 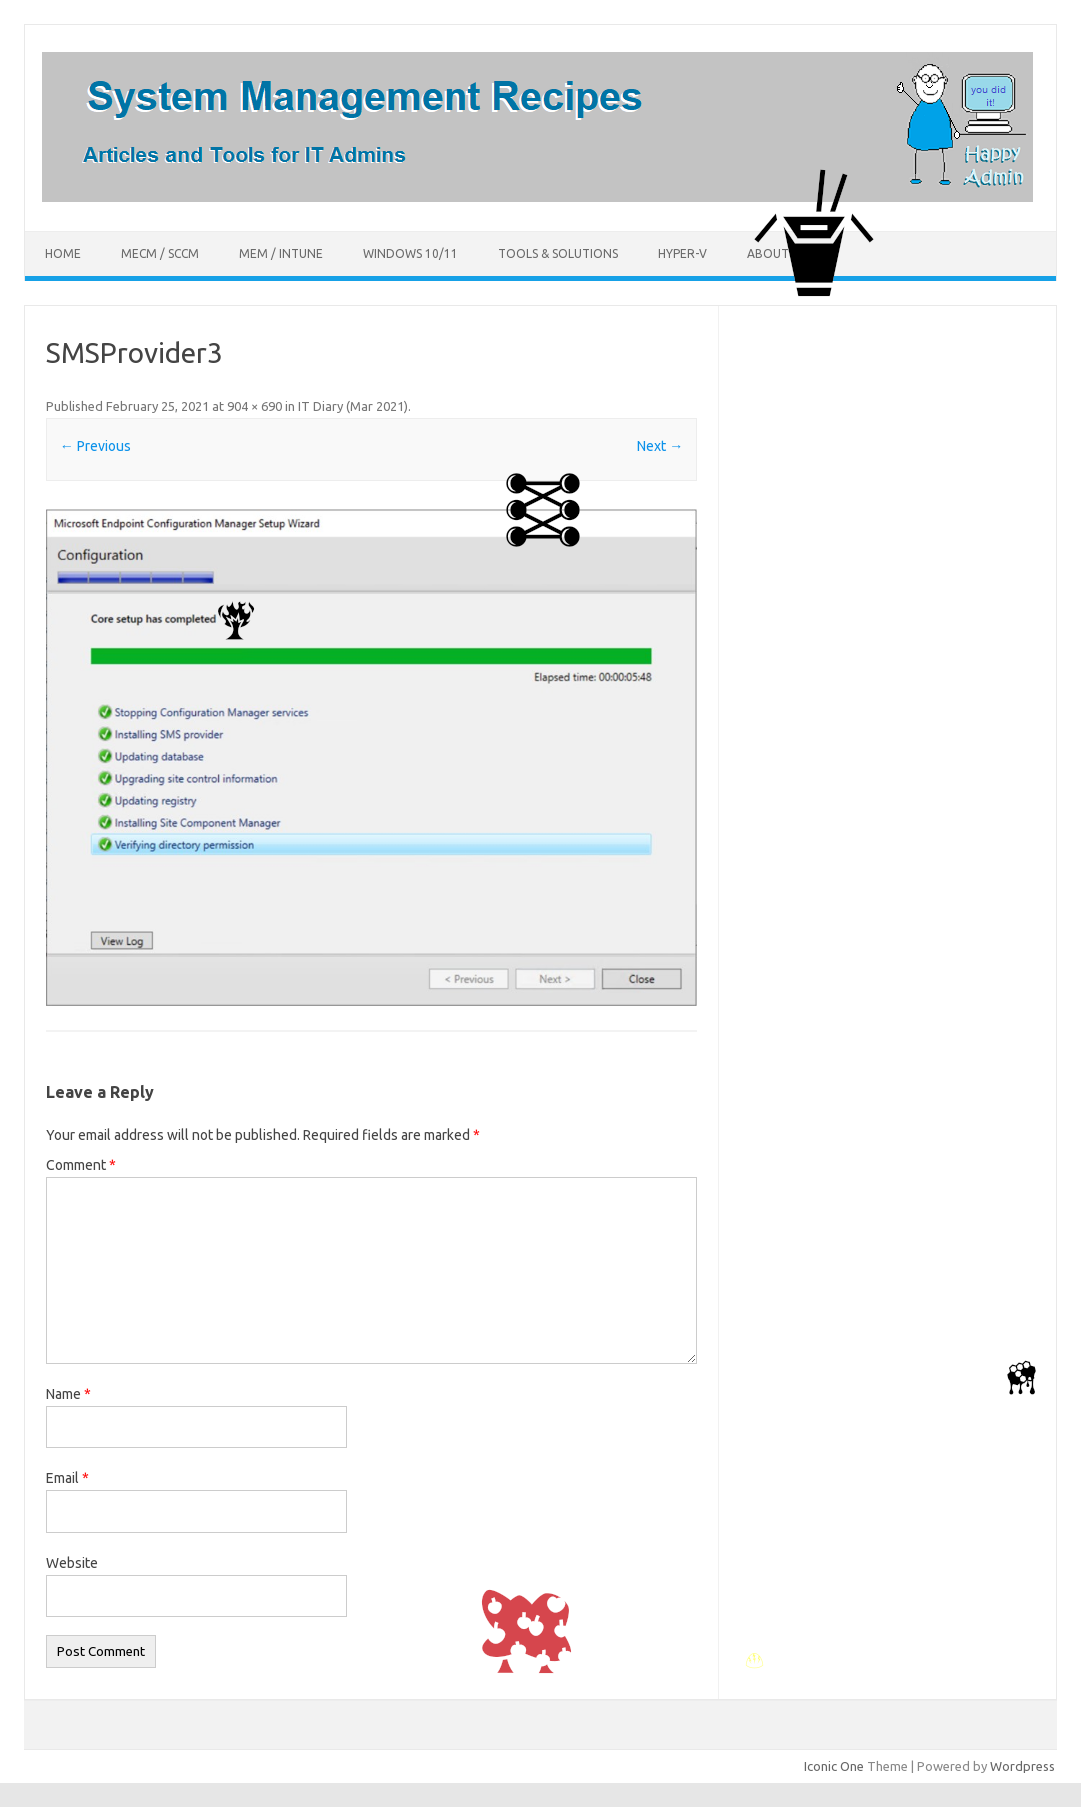 What do you see at coordinates (754, 1660) in the screenshot?
I see `activate energy shield or barrier` at bounding box center [754, 1660].